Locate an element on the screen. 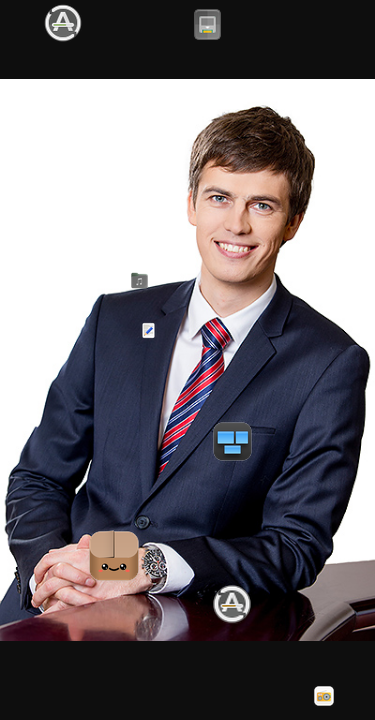 Image resolution: width=375 pixels, height=720 pixels. open the text editor application is located at coordinates (148, 330).